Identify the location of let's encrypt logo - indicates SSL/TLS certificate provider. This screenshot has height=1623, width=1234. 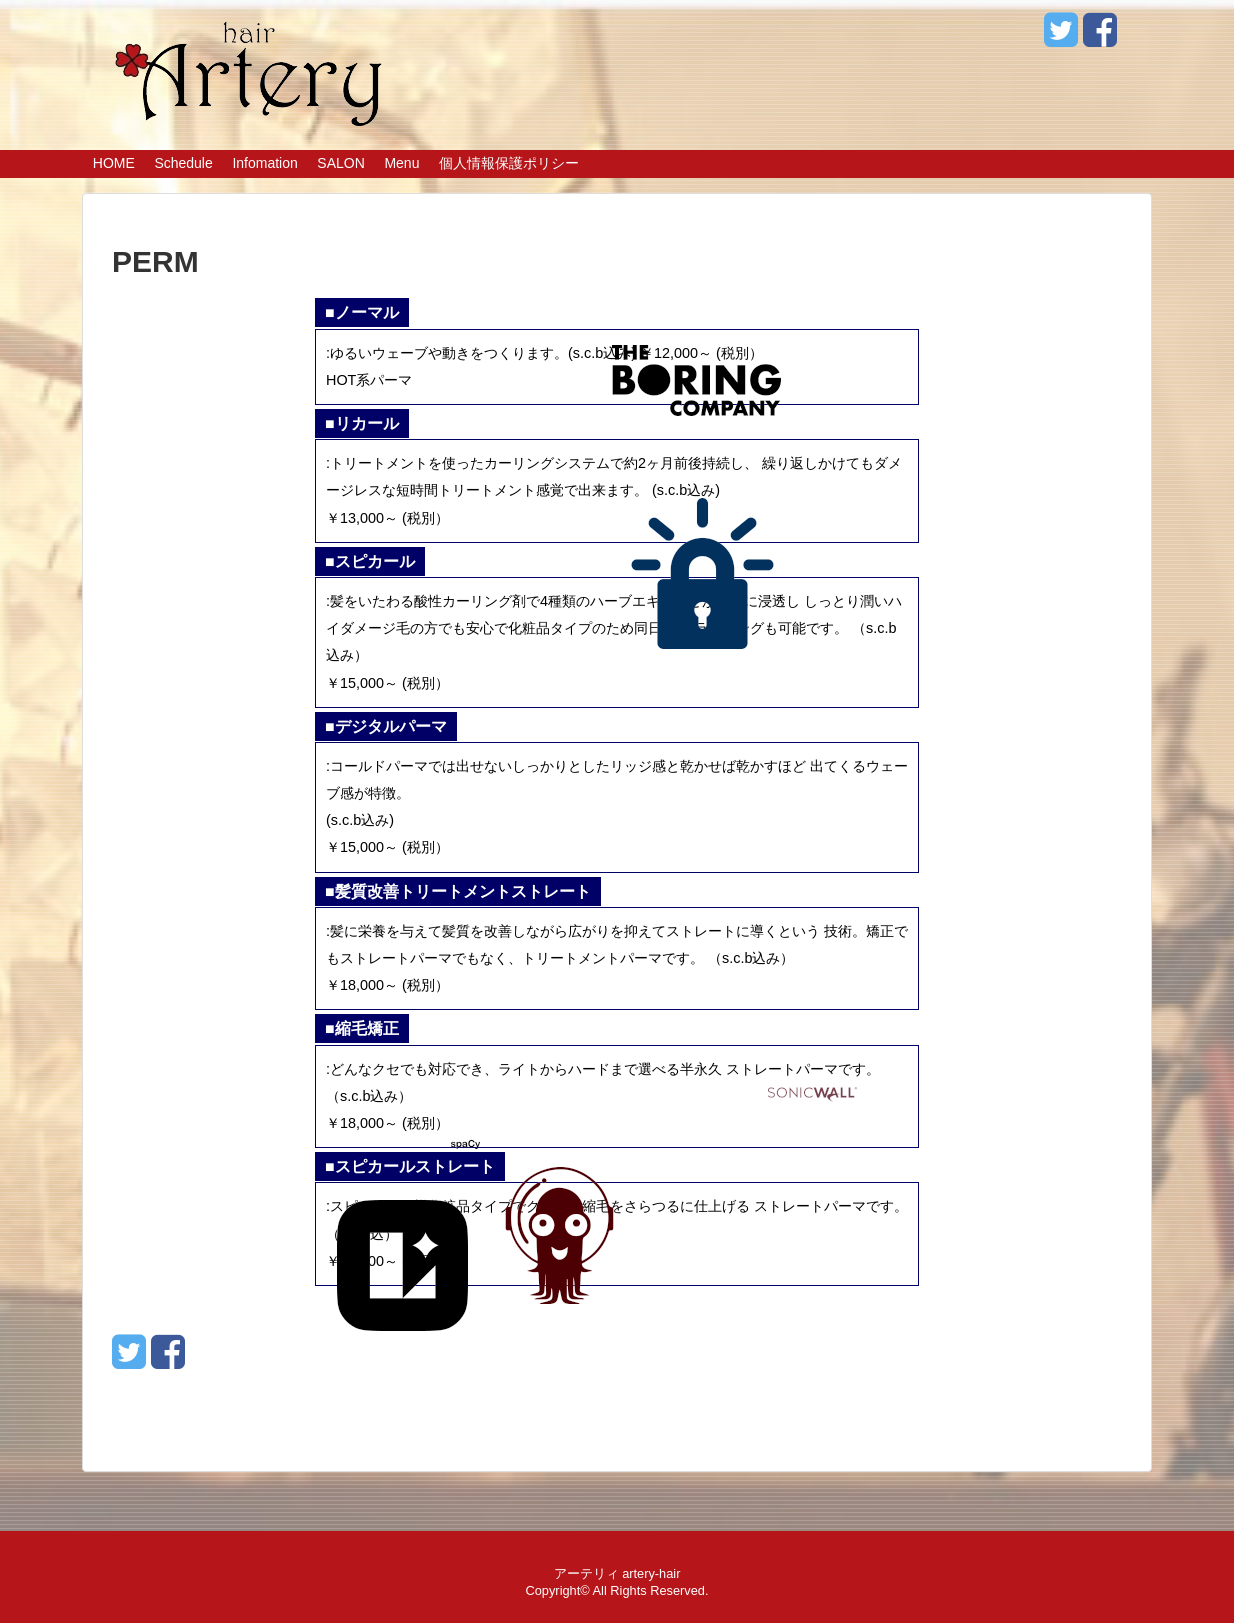
(702, 573).